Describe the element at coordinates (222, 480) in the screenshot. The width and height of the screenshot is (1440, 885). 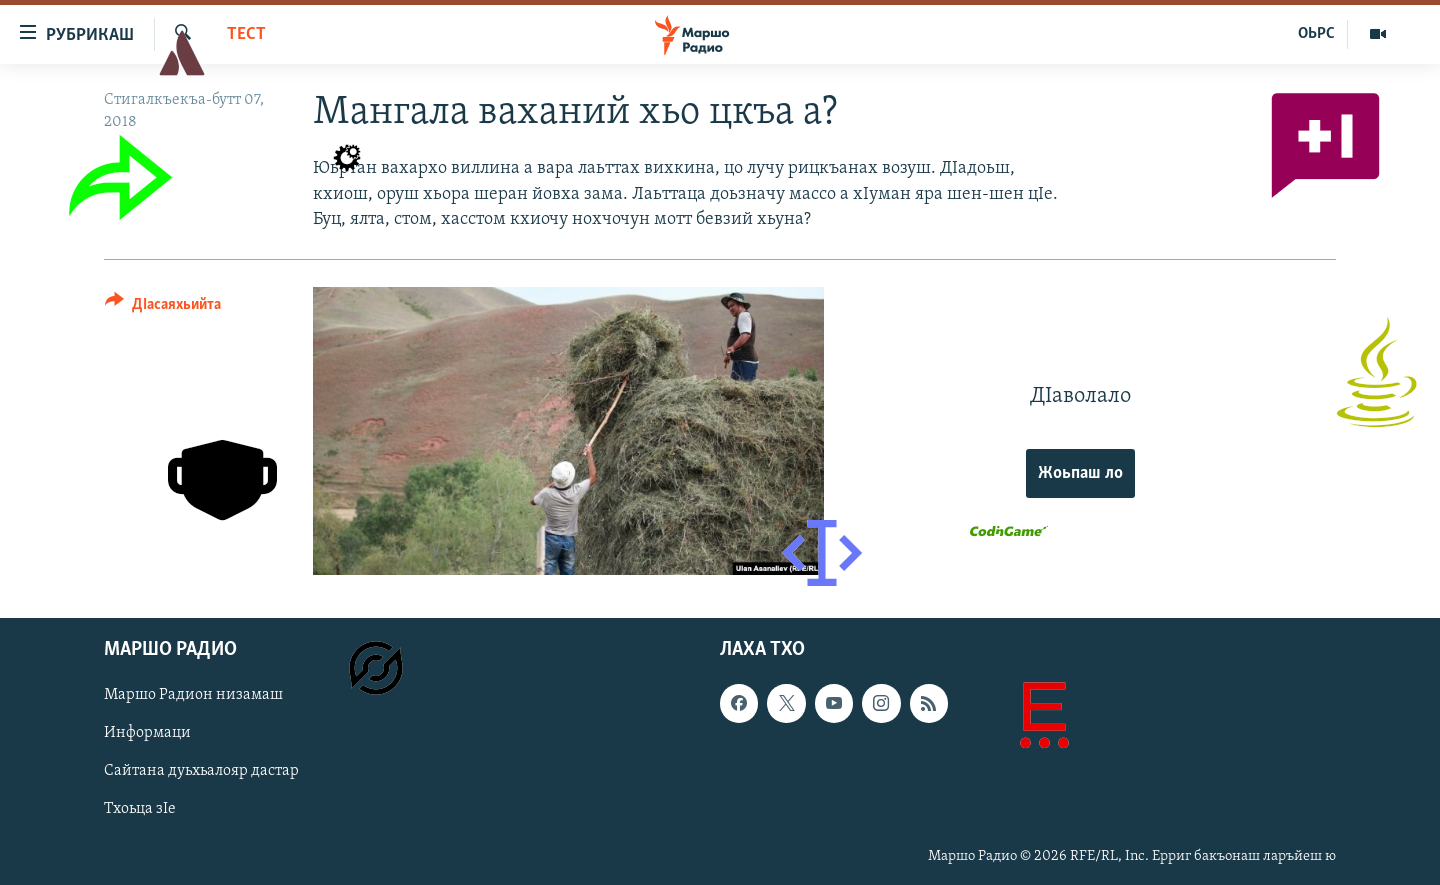
I see `health and safety guidelines indicator` at that location.